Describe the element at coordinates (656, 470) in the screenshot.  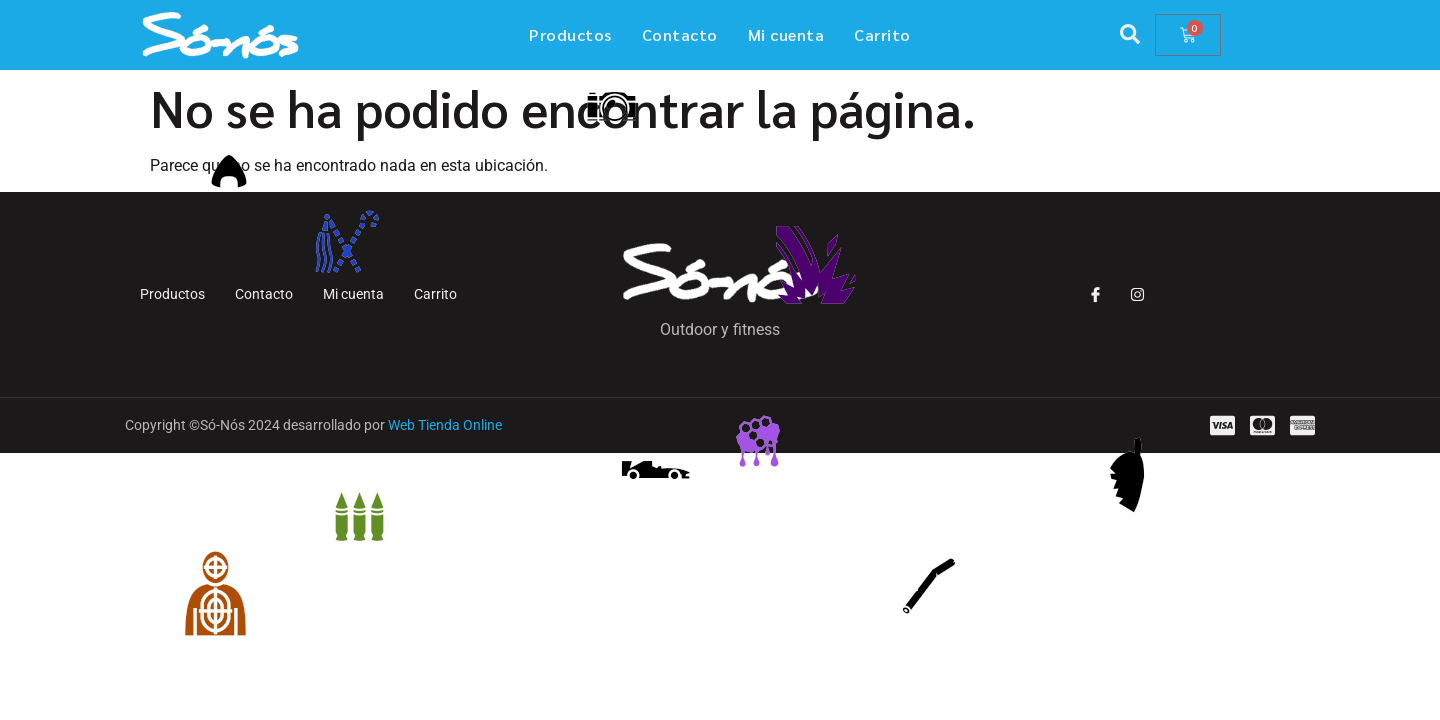
I see `access formula 1 racing game or content` at that location.